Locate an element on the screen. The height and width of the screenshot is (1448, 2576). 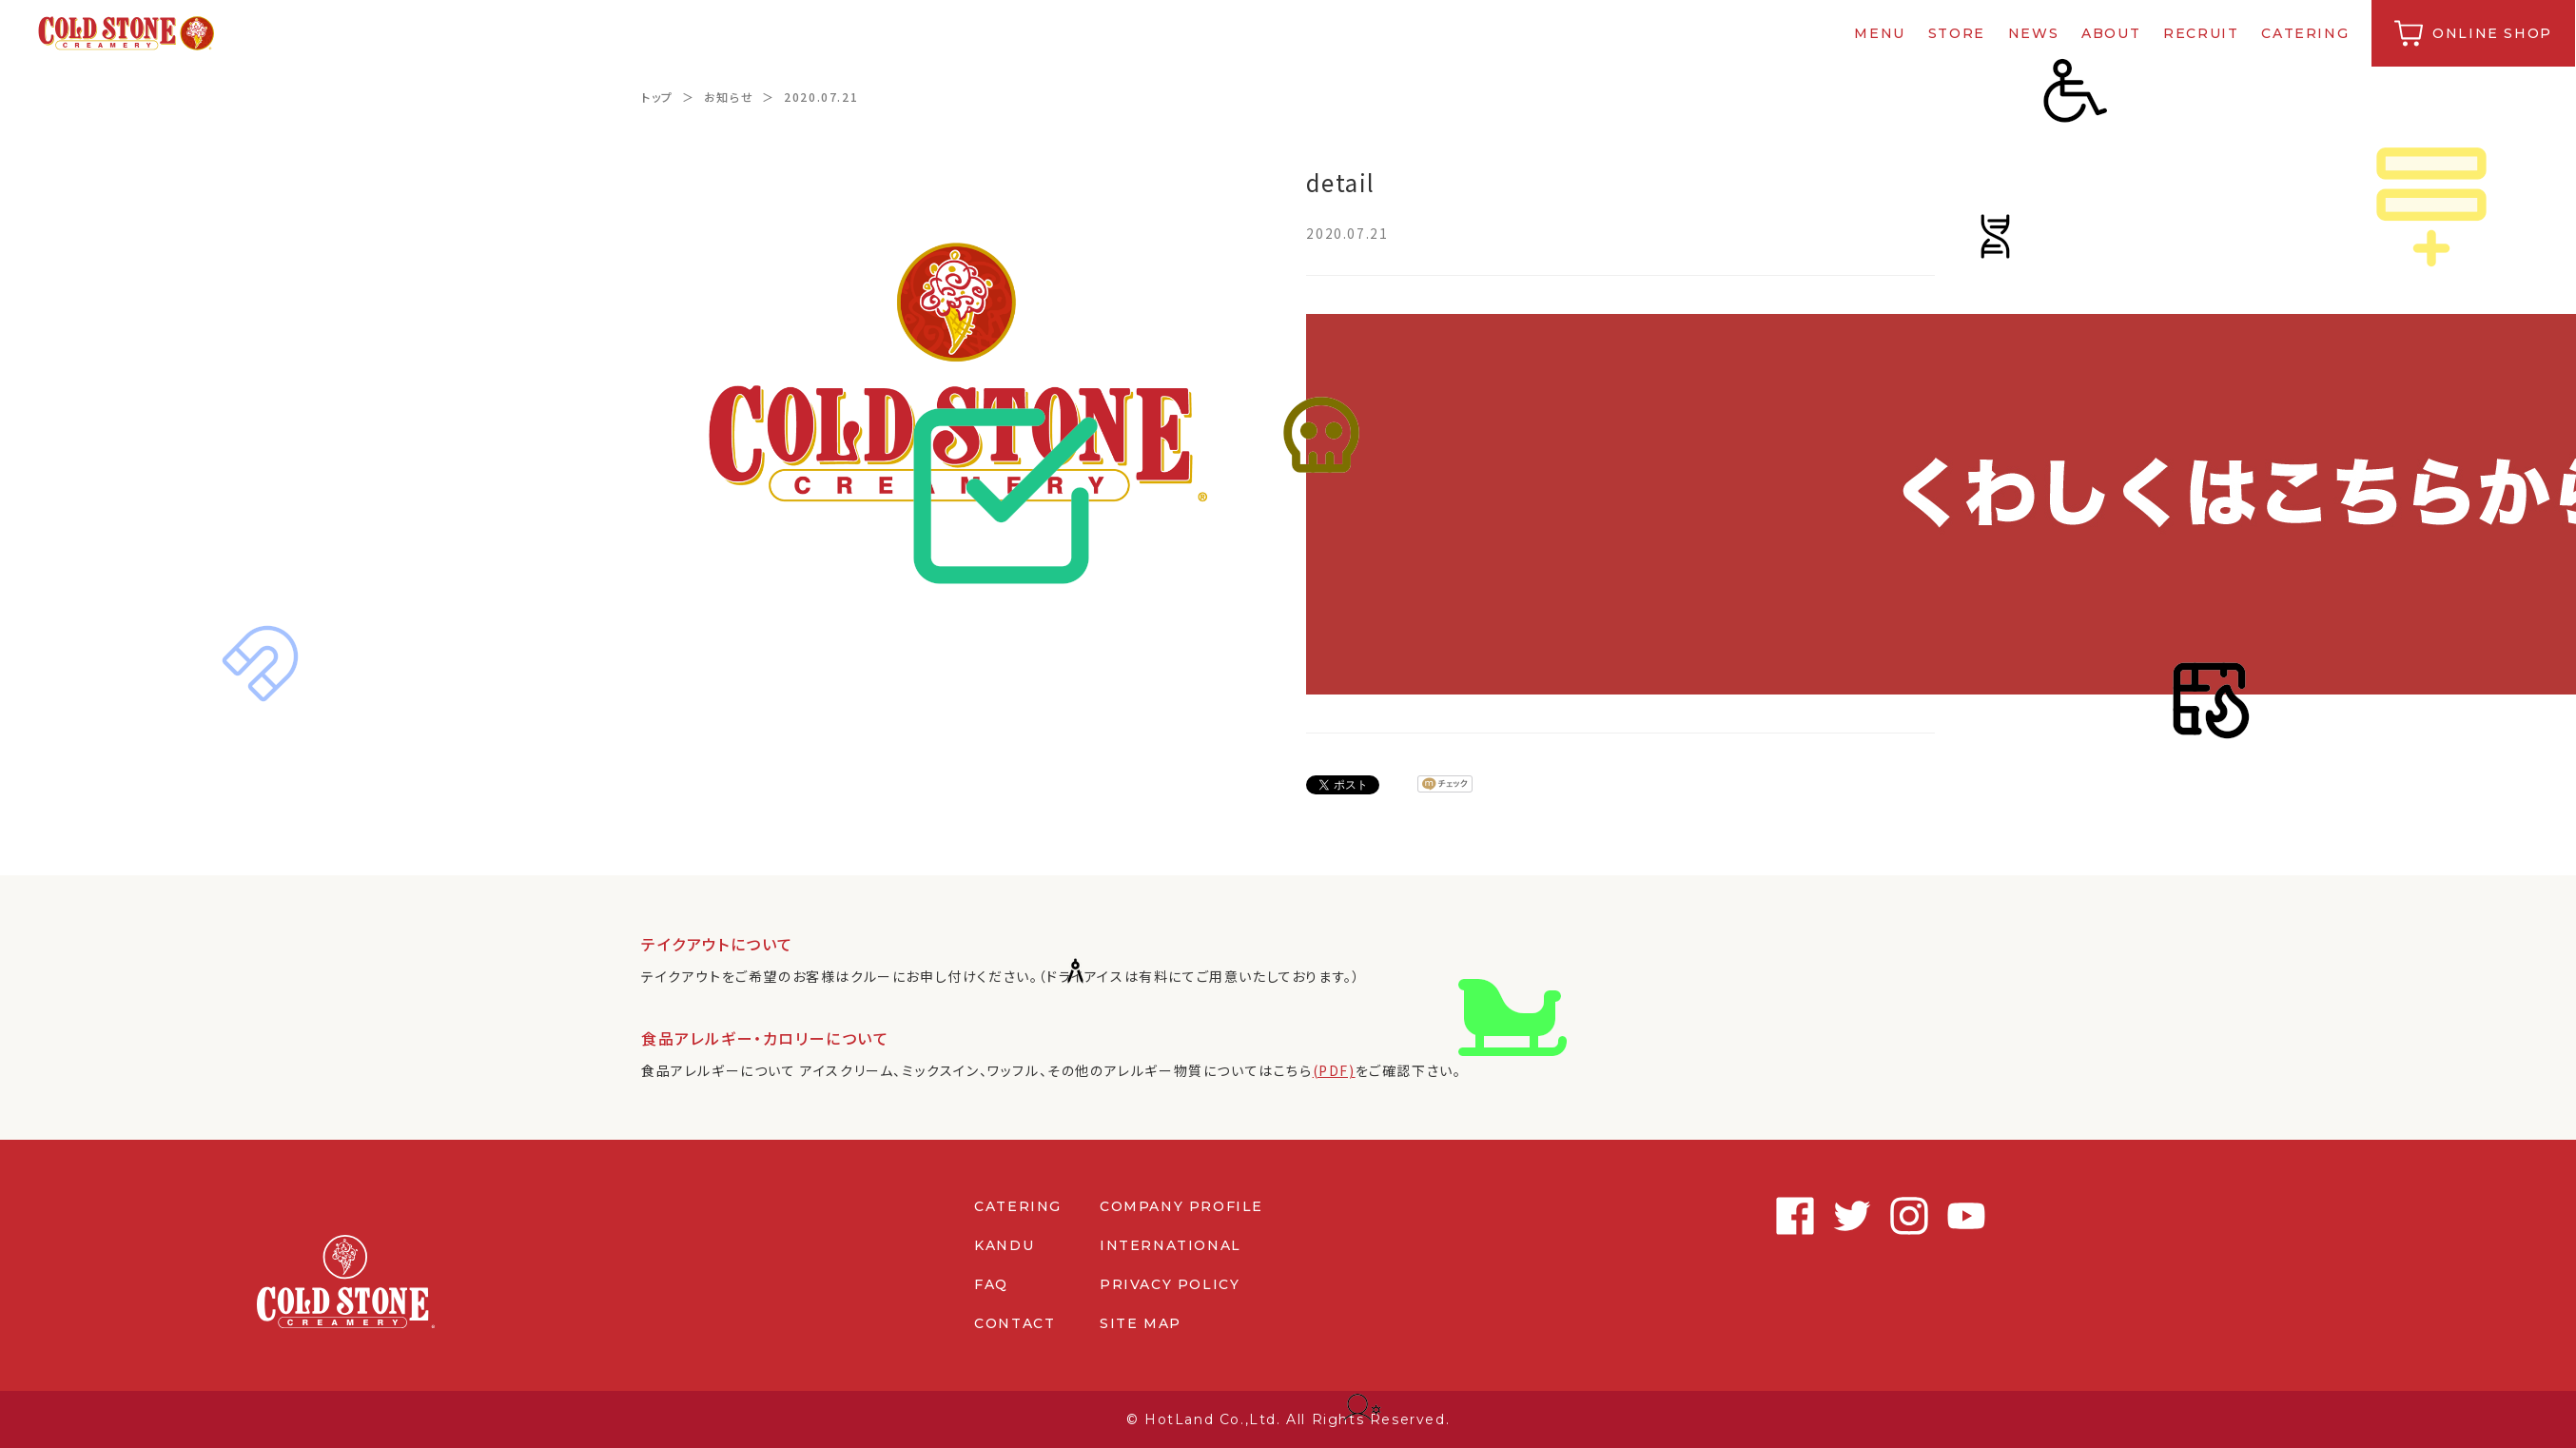
indicates wheelchair accessible facilities is located at coordinates (2069, 91).